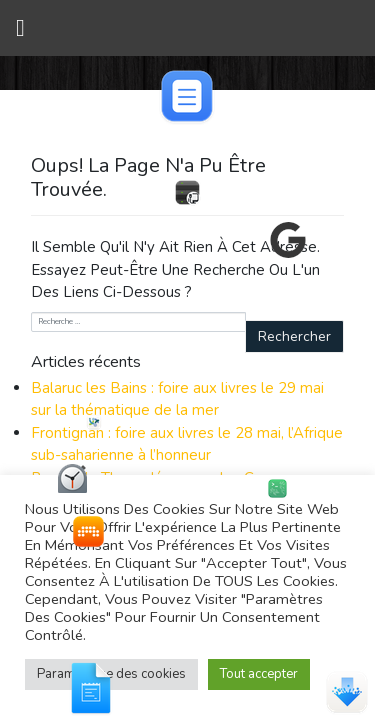 Image resolution: width=375 pixels, height=720 pixels. I want to click on open ptyxis terminal emulator, so click(277, 488).